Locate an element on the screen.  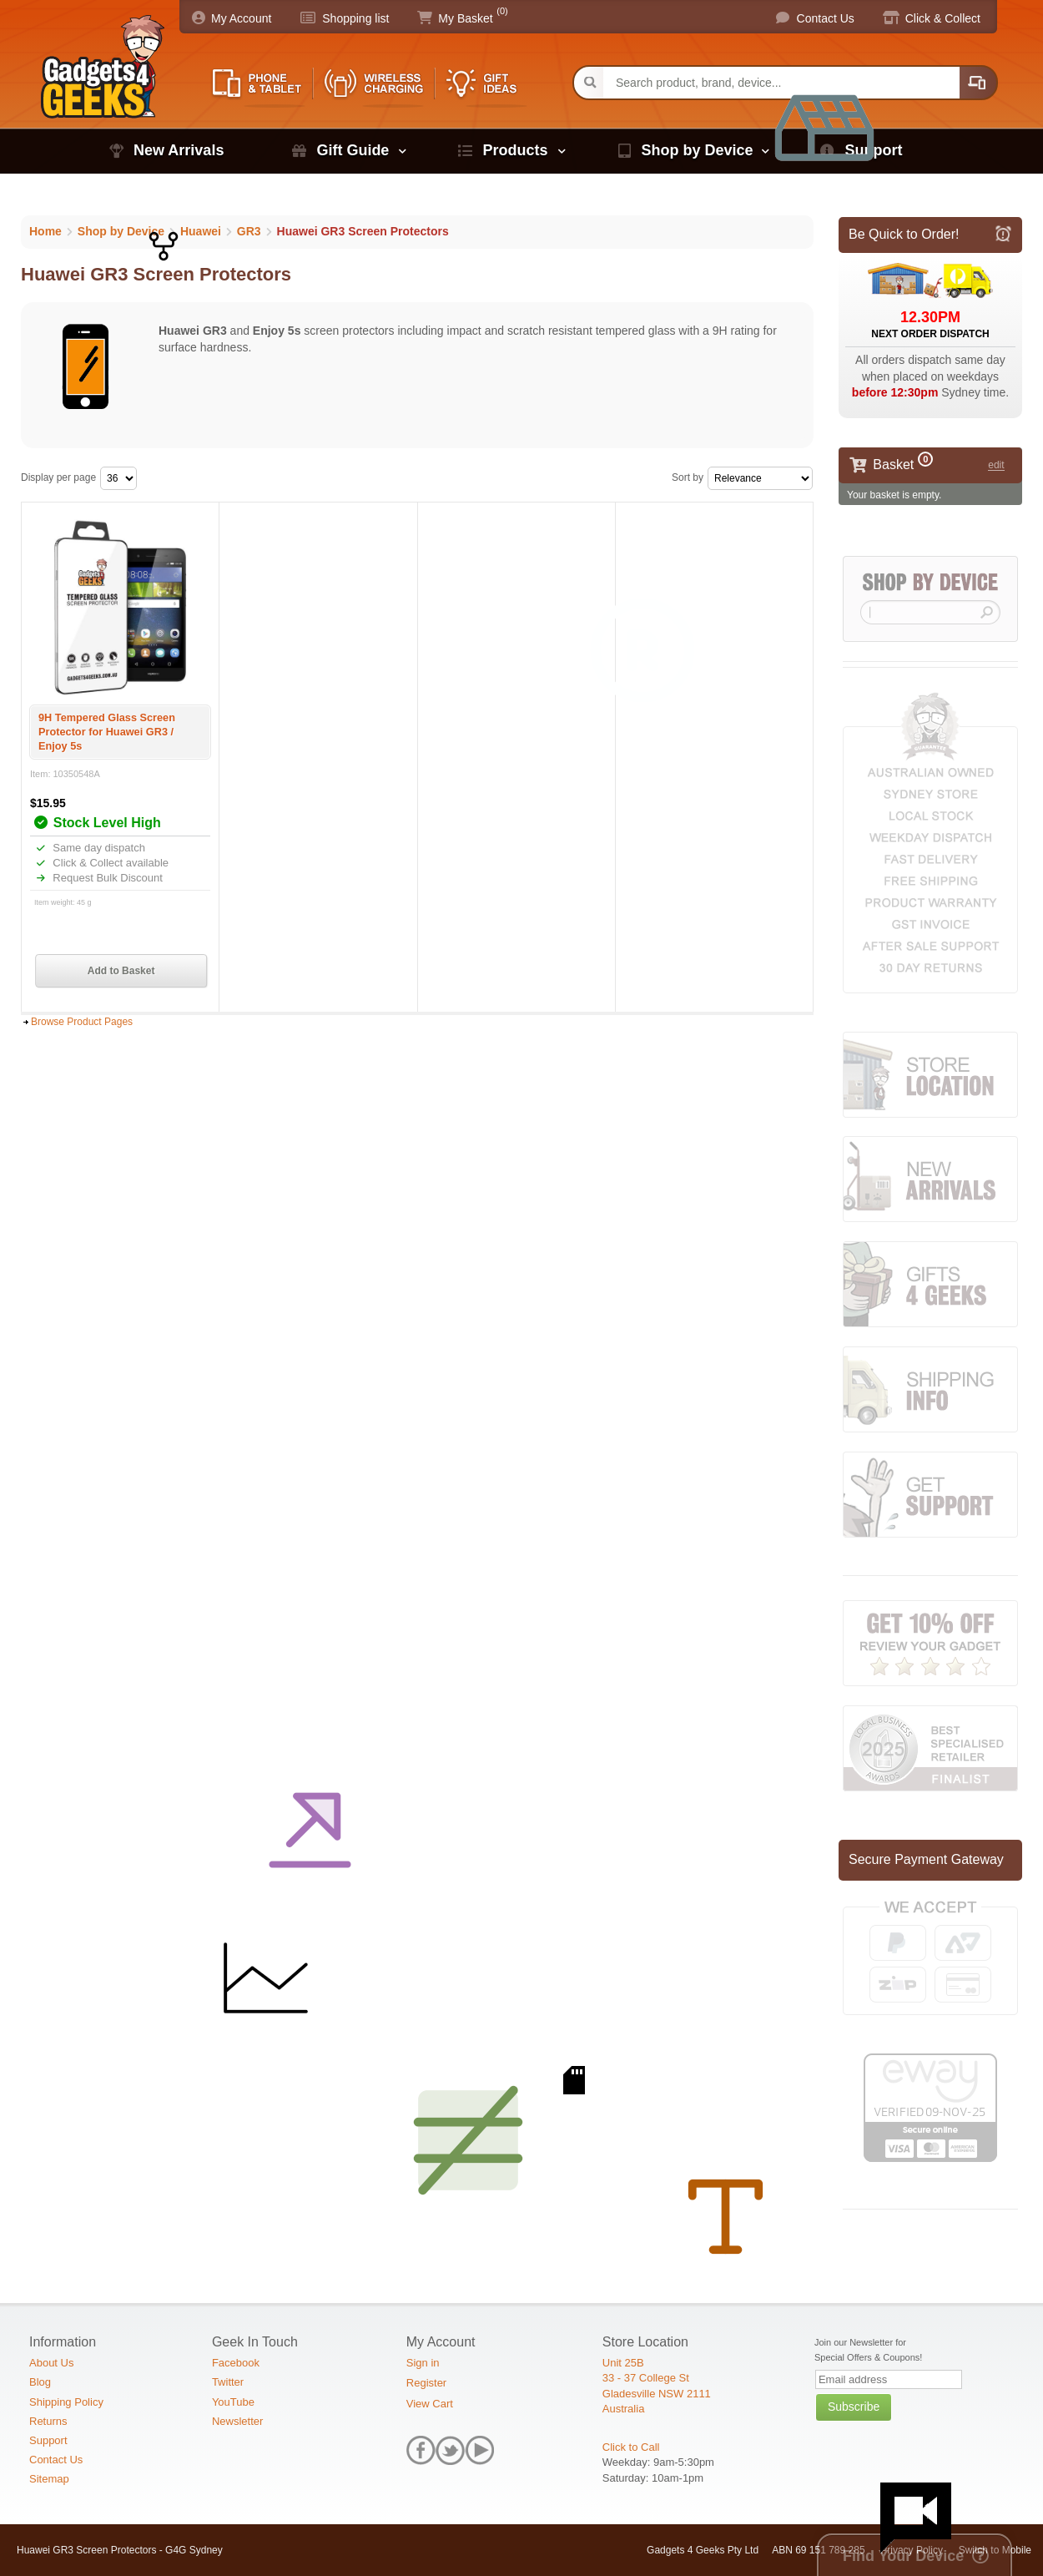
indicates values are not equal or matching is located at coordinates (468, 2140).